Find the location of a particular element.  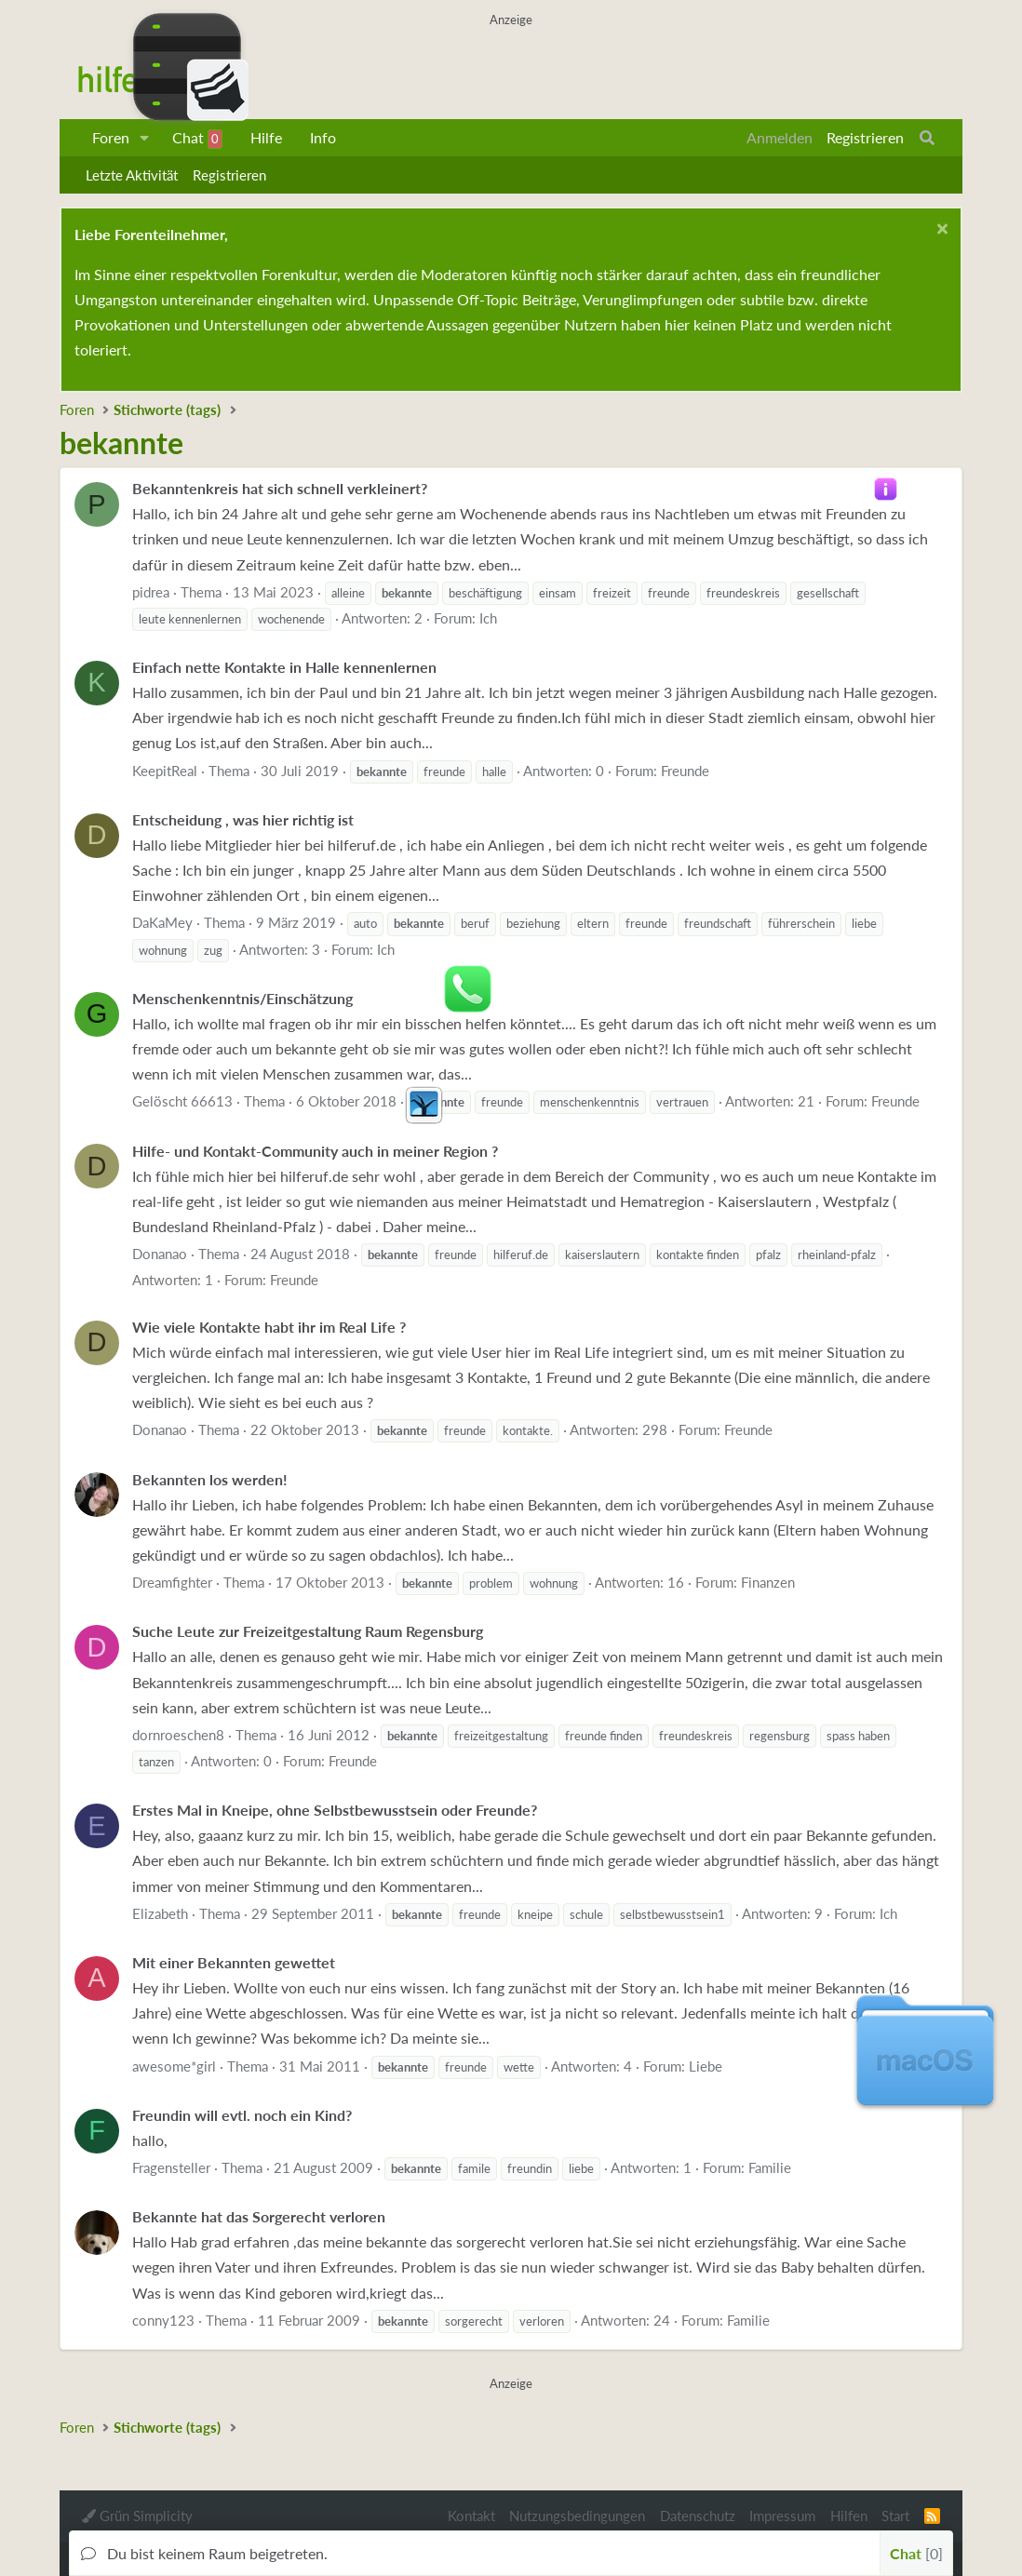

configure kerberos authentication settings for network servers is located at coordinates (188, 69).